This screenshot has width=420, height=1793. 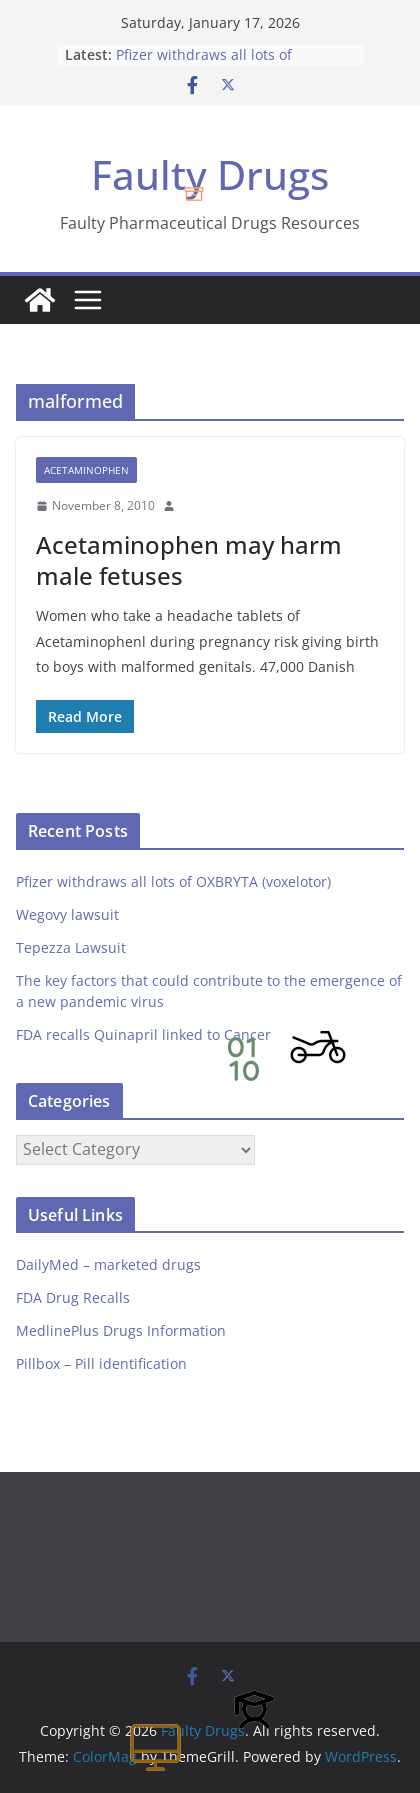 What do you see at coordinates (194, 194) in the screenshot?
I see `archive this item` at bounding box center [194, 194].